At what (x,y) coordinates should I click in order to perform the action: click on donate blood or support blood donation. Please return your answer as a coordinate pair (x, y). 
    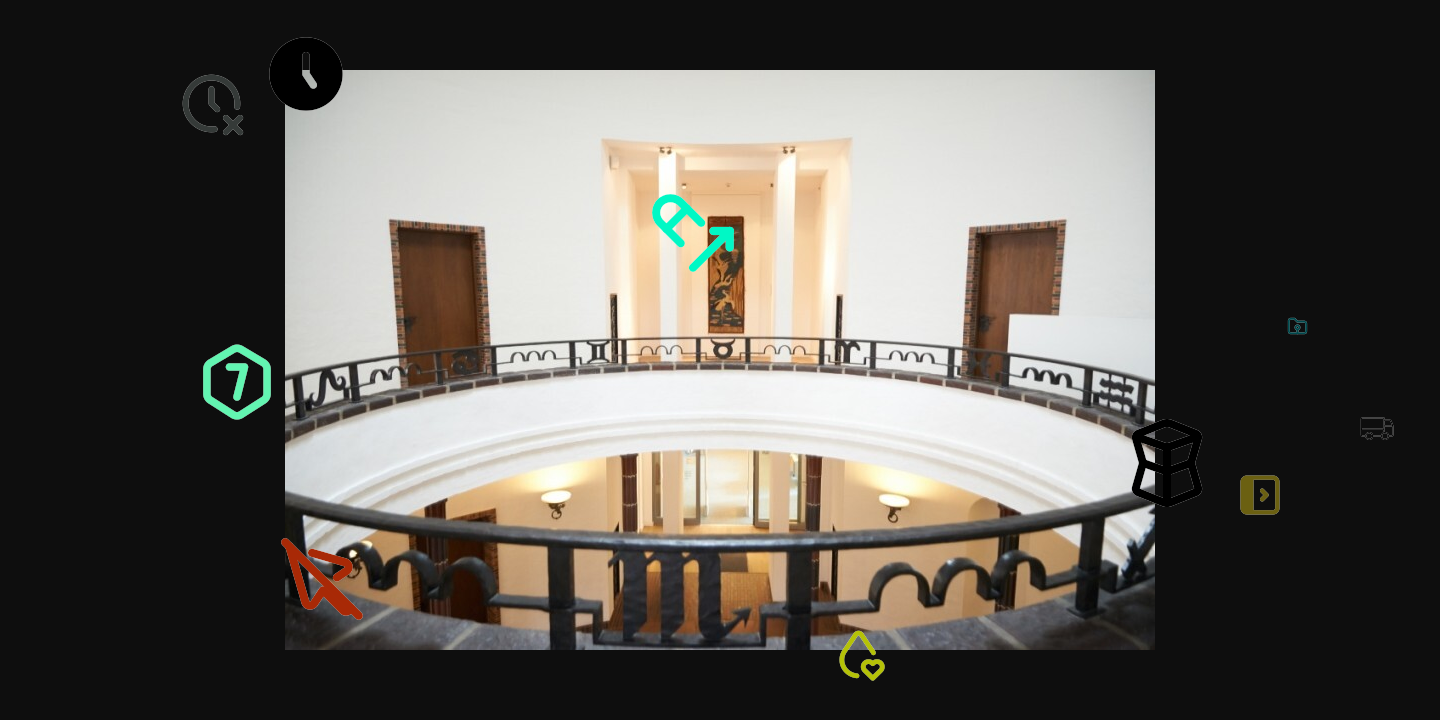
    Looking at the image, I should click on (858, 654).